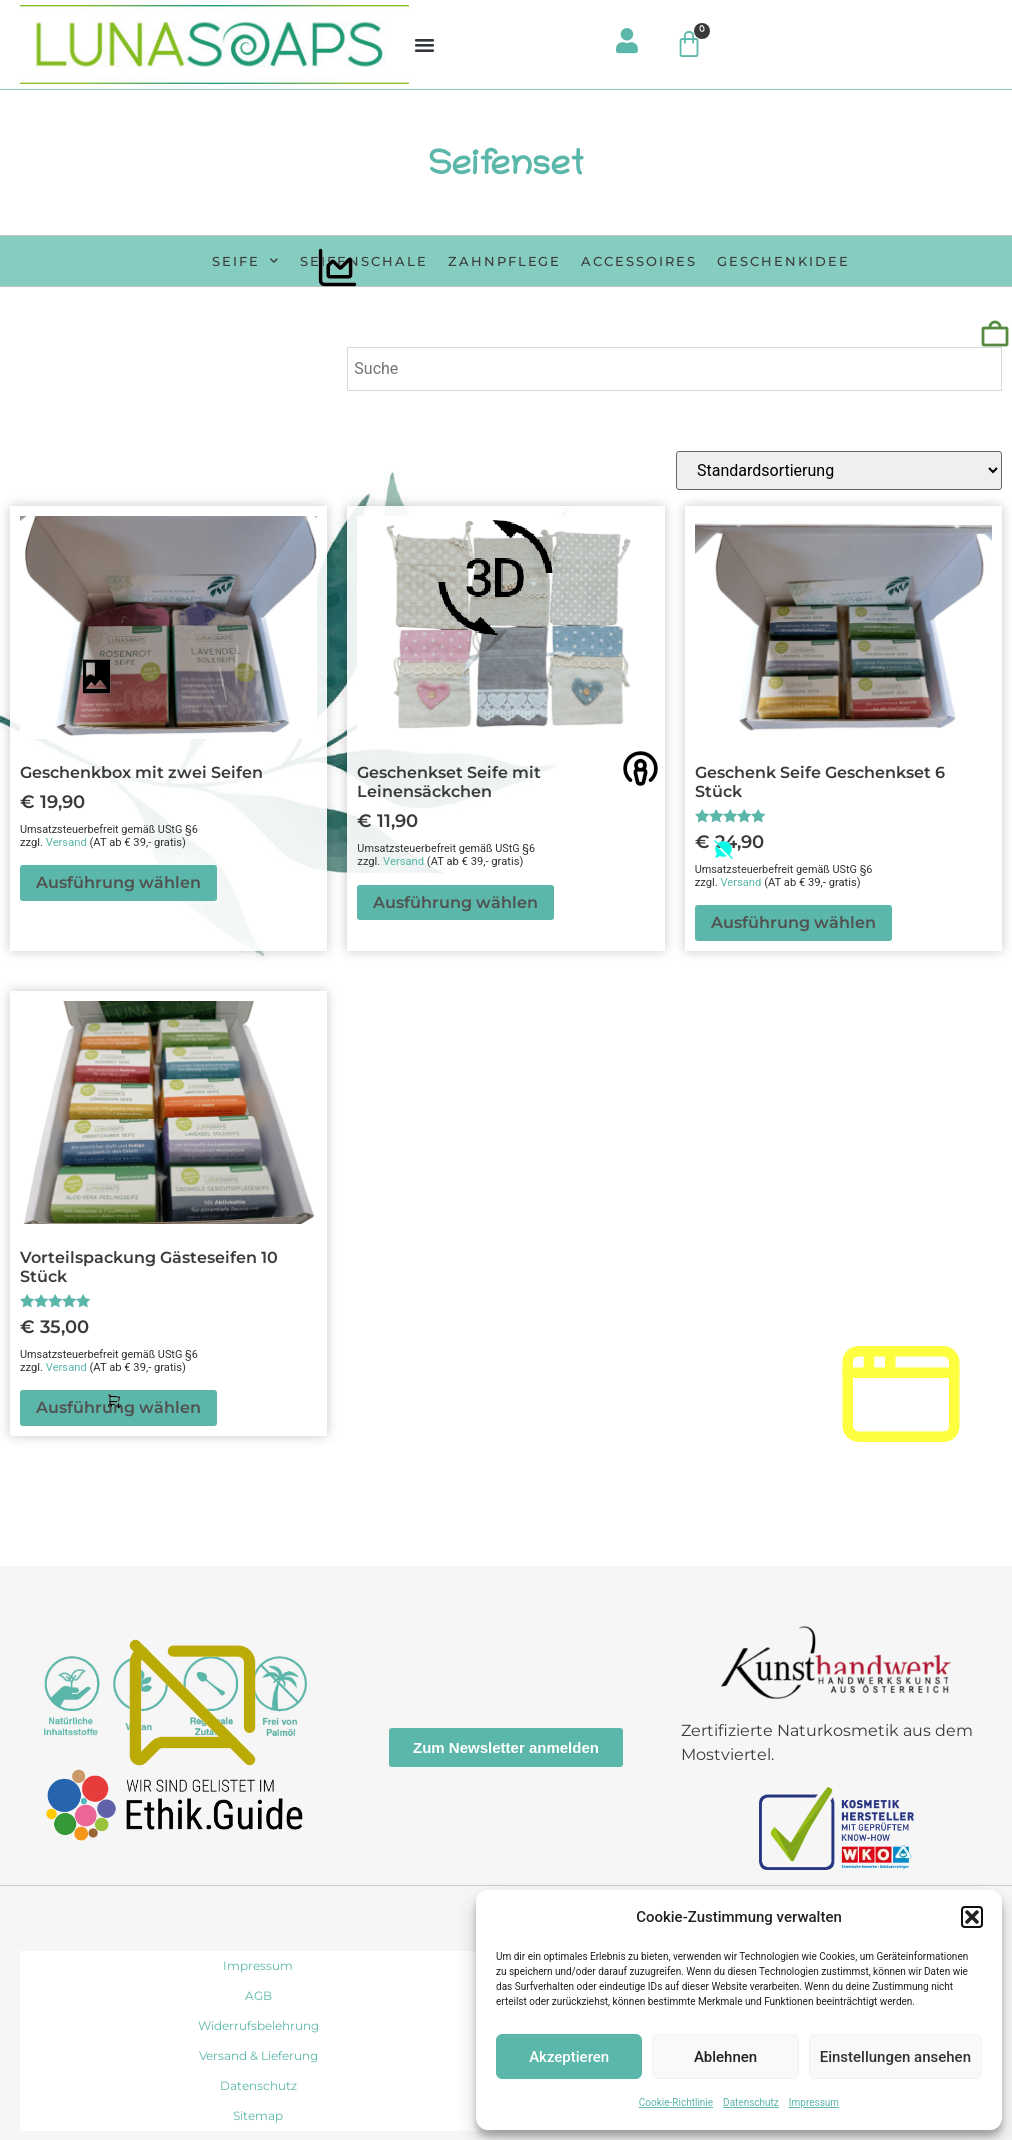 This screenshot has width=1012, height=2140. Describe the element at coordinates (901, 1394) in the screenshot. I see `open a new application window` at that location.